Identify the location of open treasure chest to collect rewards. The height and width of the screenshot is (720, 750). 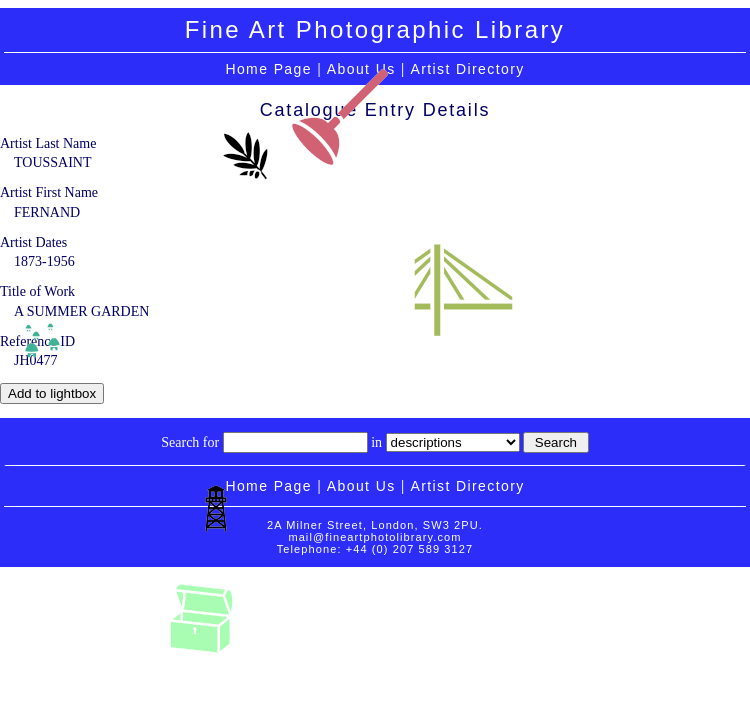
(201, 618).